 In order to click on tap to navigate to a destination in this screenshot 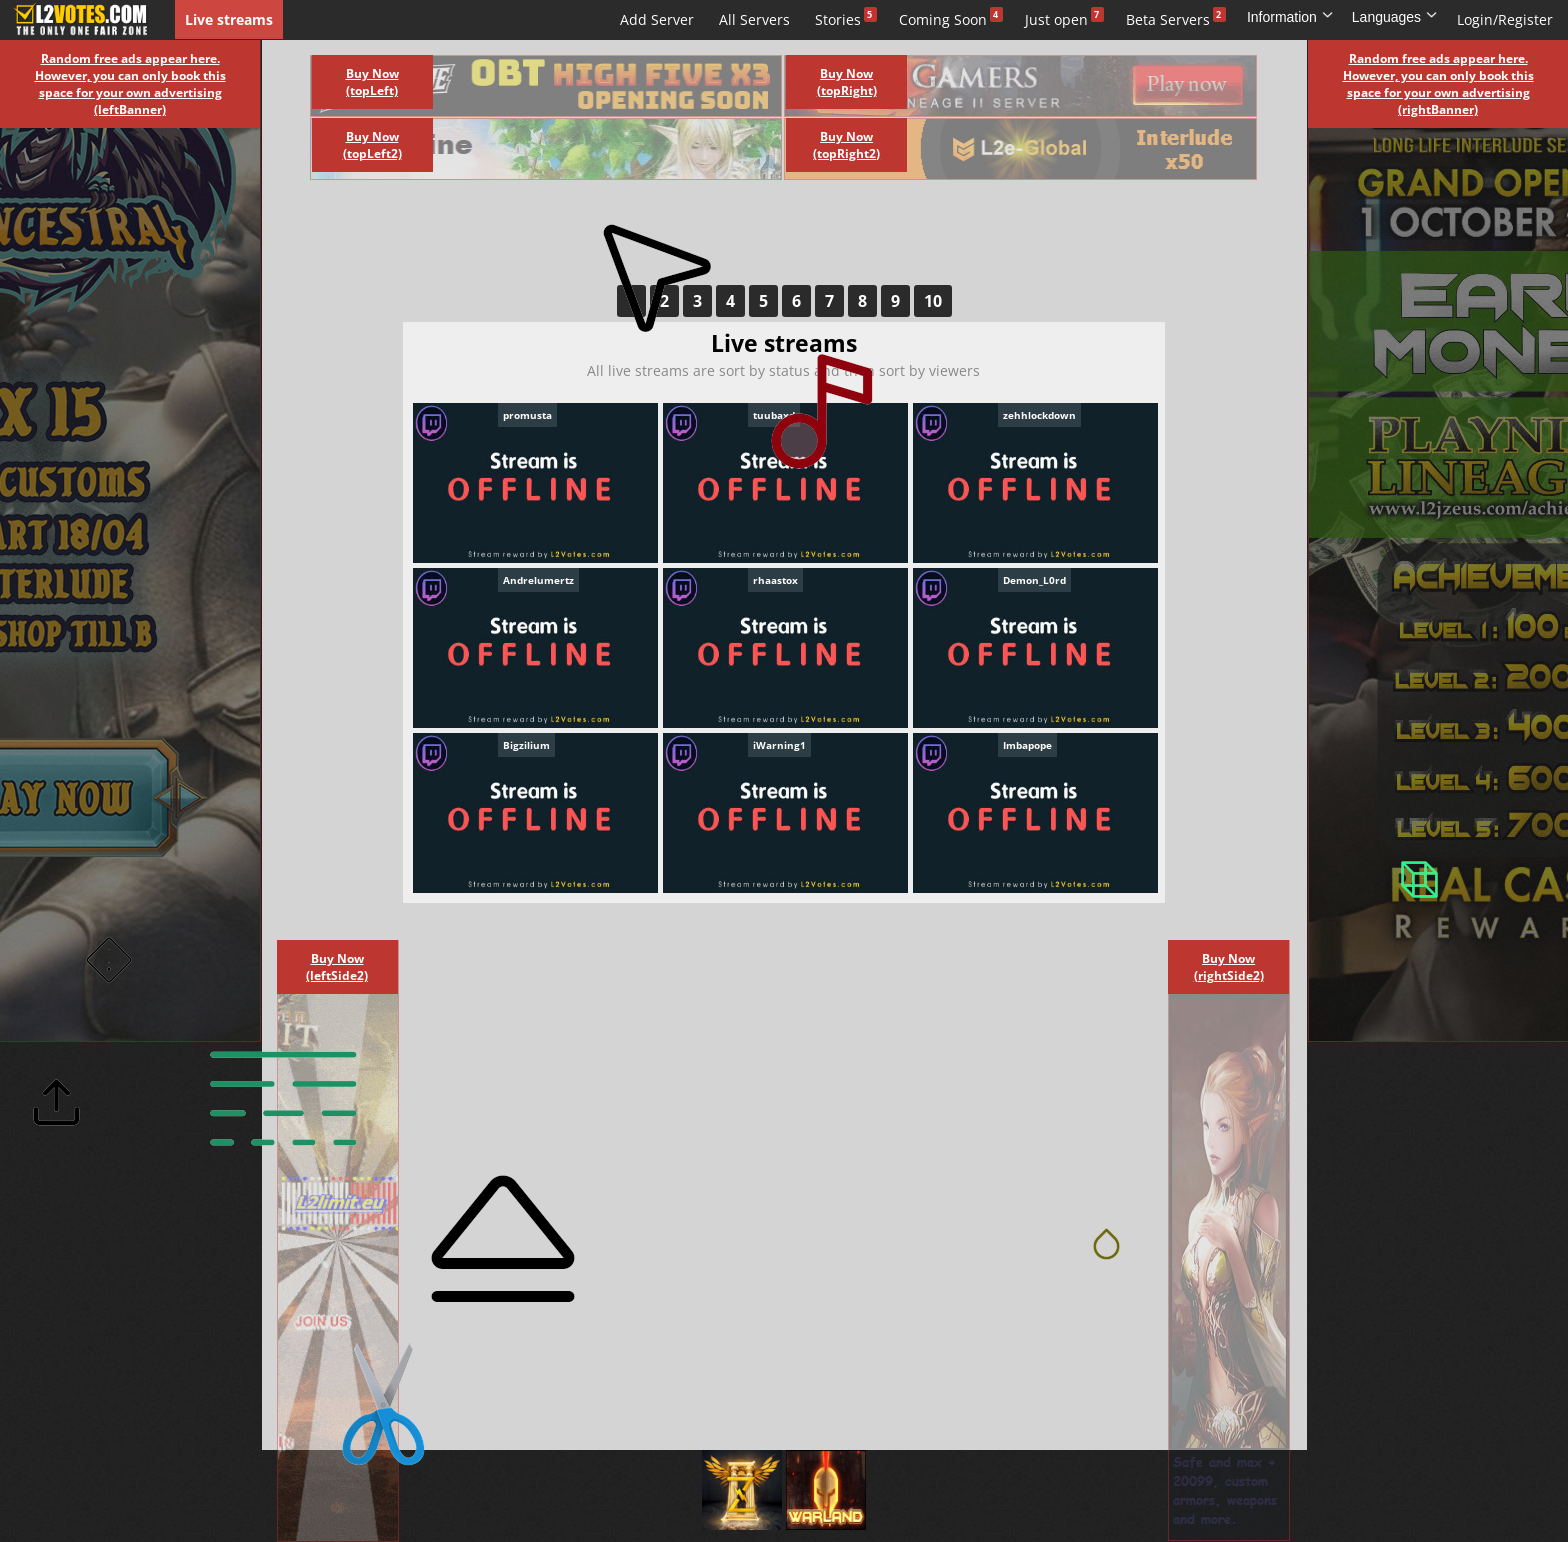, I will do `click(649, 270)`.